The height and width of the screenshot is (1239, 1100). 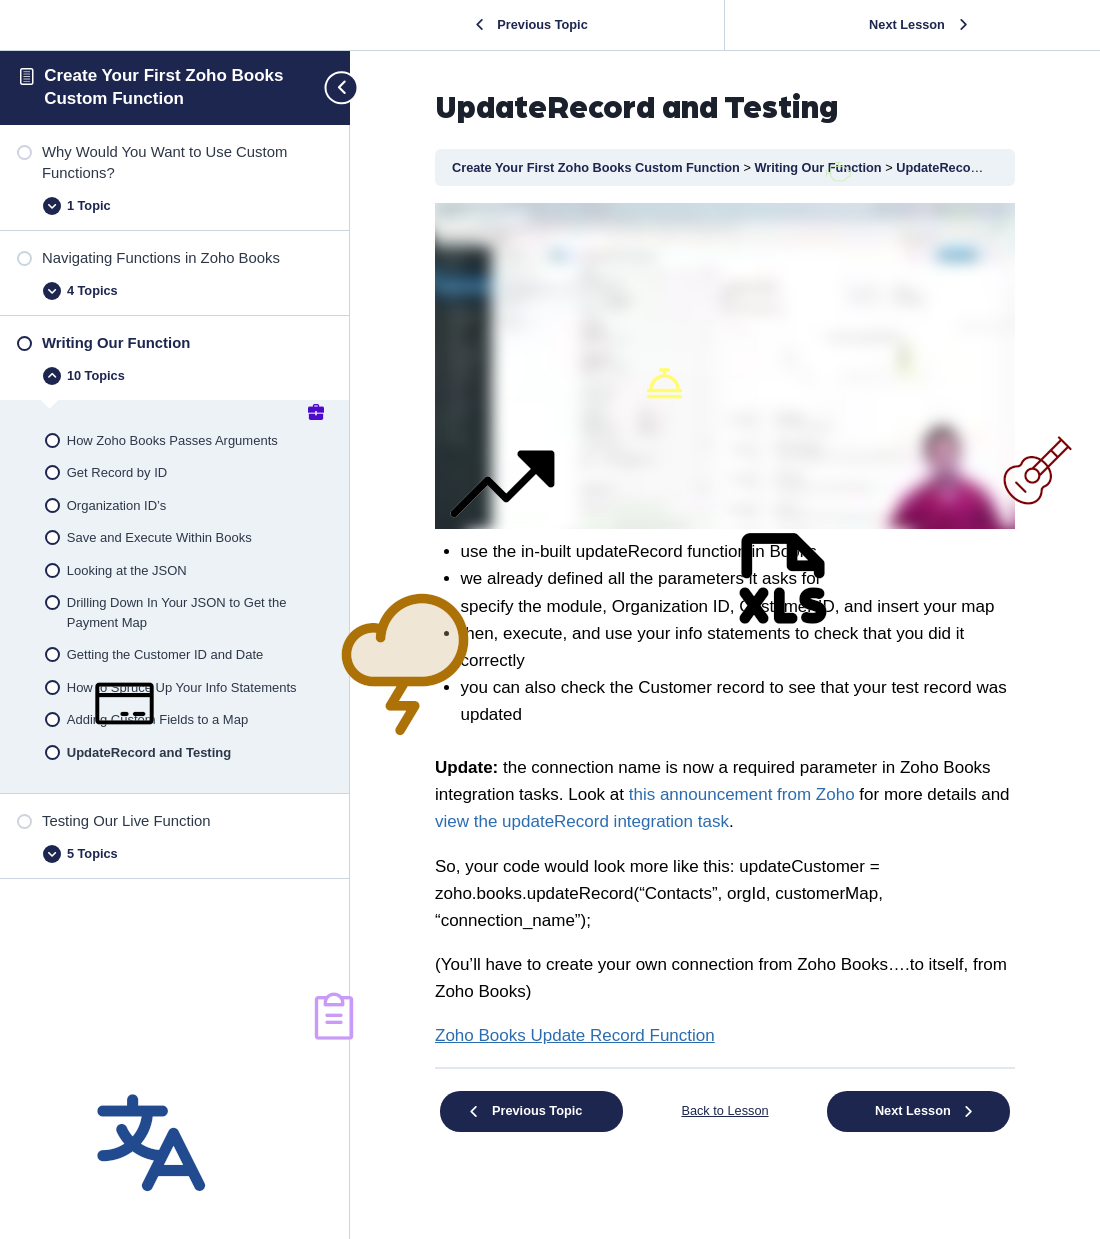 What do you see at coordinates (147, 1144) in the screenshot?
I see `translate text to another language` at bounding box center [147, 1144].